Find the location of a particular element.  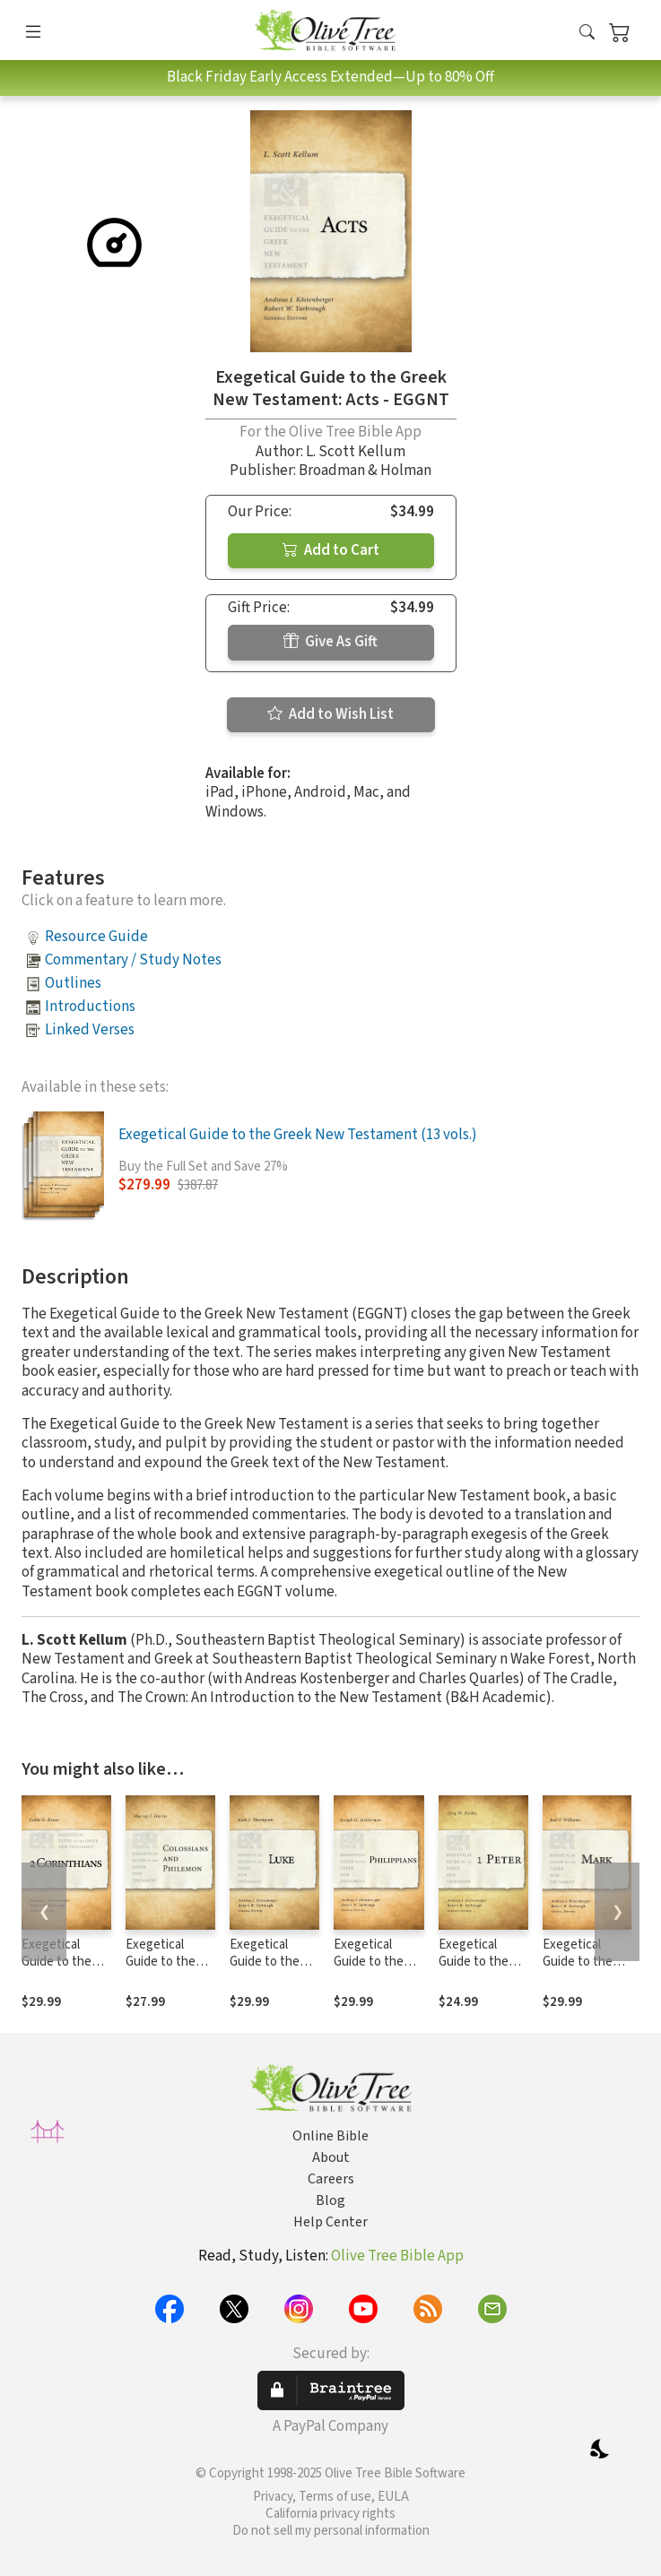

toggle dark mode or night theme is located at coordinates (601, 2449).